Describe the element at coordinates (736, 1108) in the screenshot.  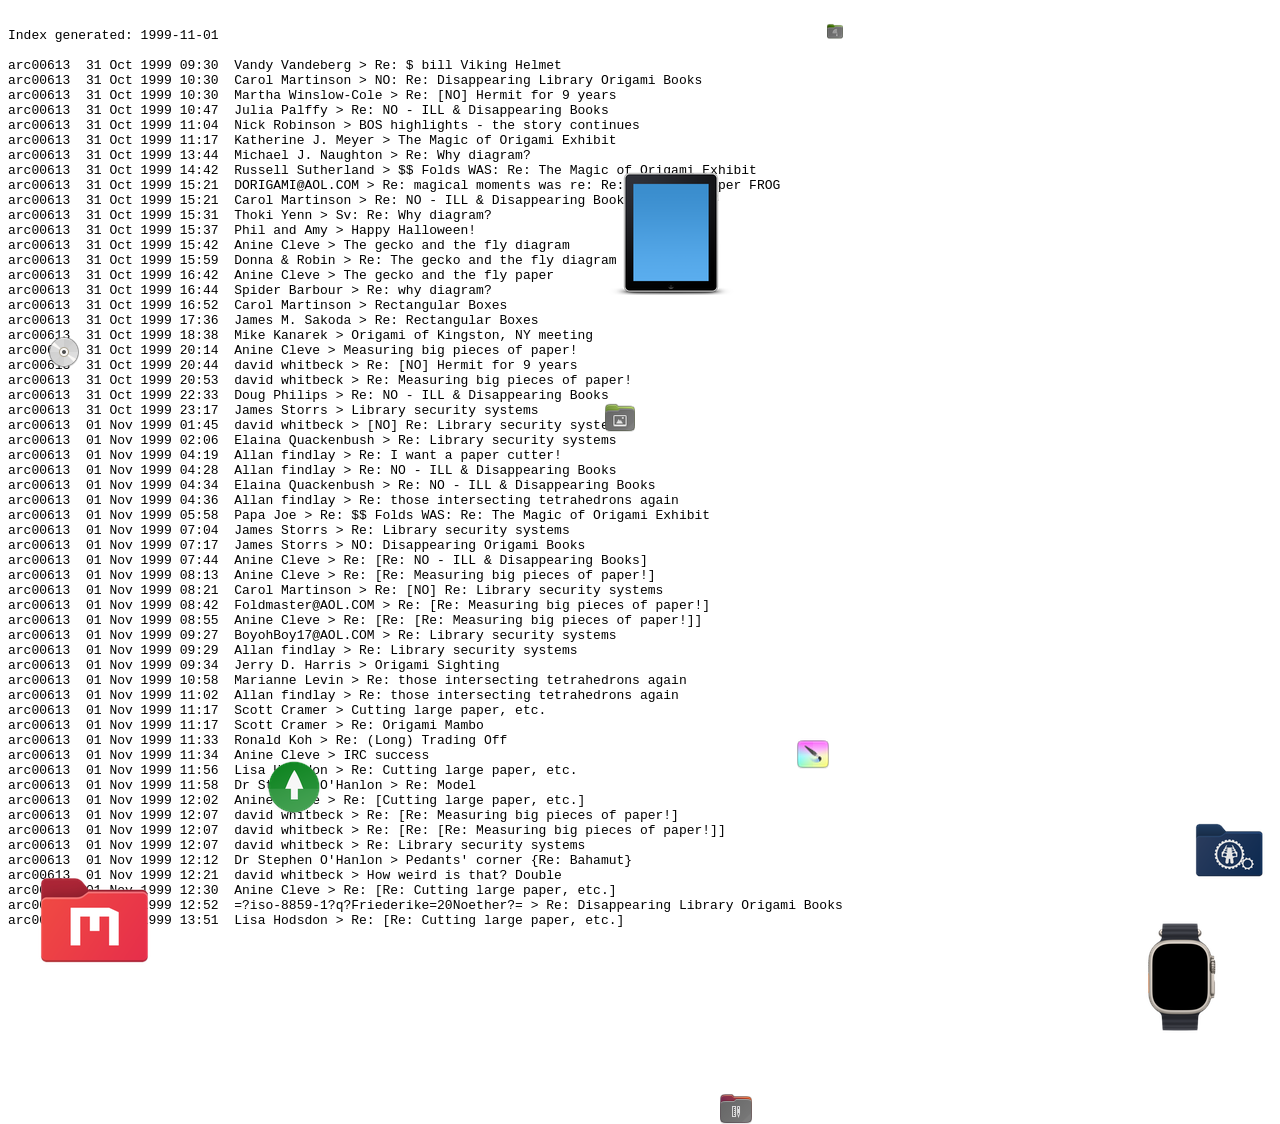
I see `access your templates folder` at that location.